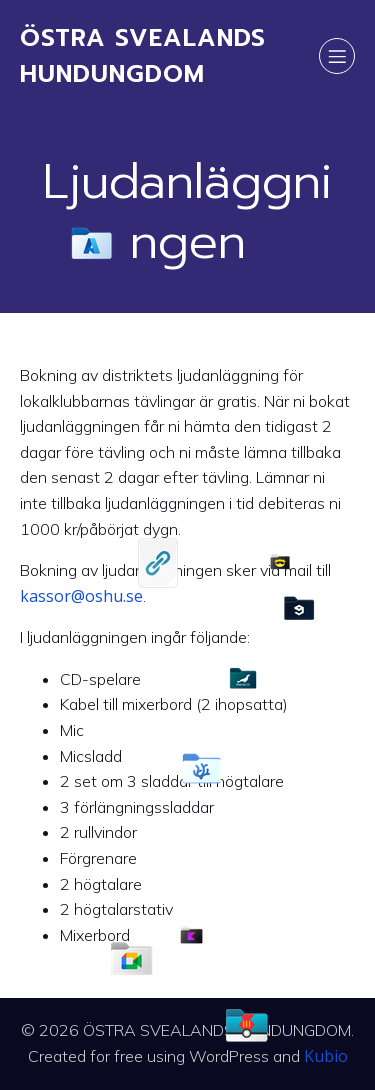 This screenshot has width=375, height=1090. I want to click on open microsoft azure project folder, so click(91, 244).